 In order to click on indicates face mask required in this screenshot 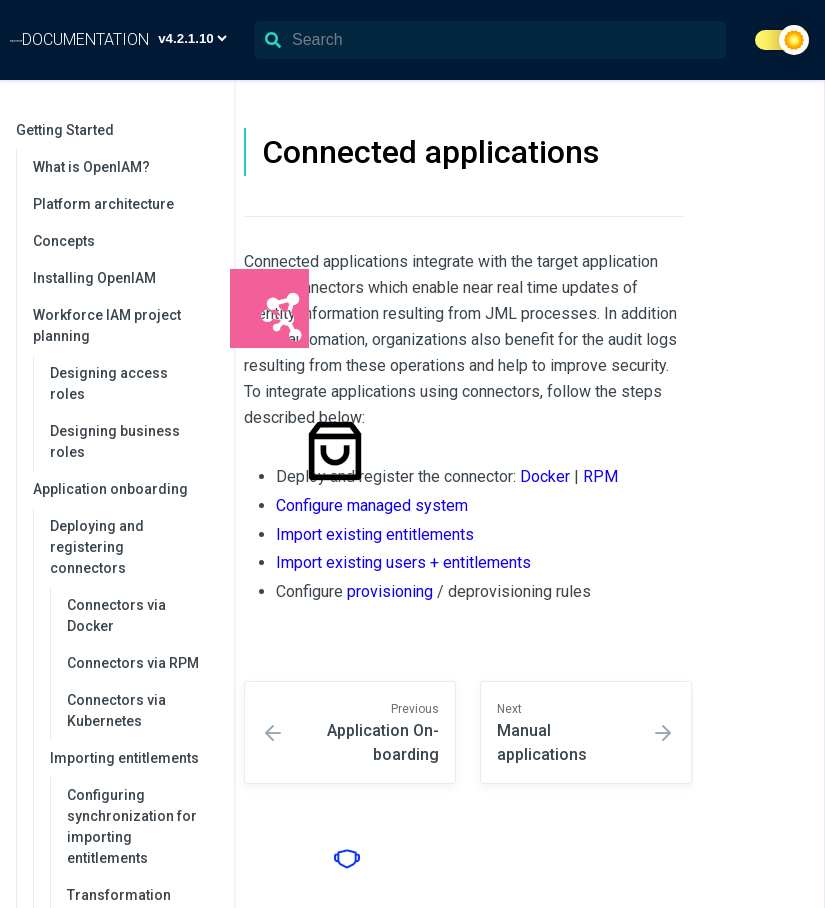, I will do `click(347, 859)`.